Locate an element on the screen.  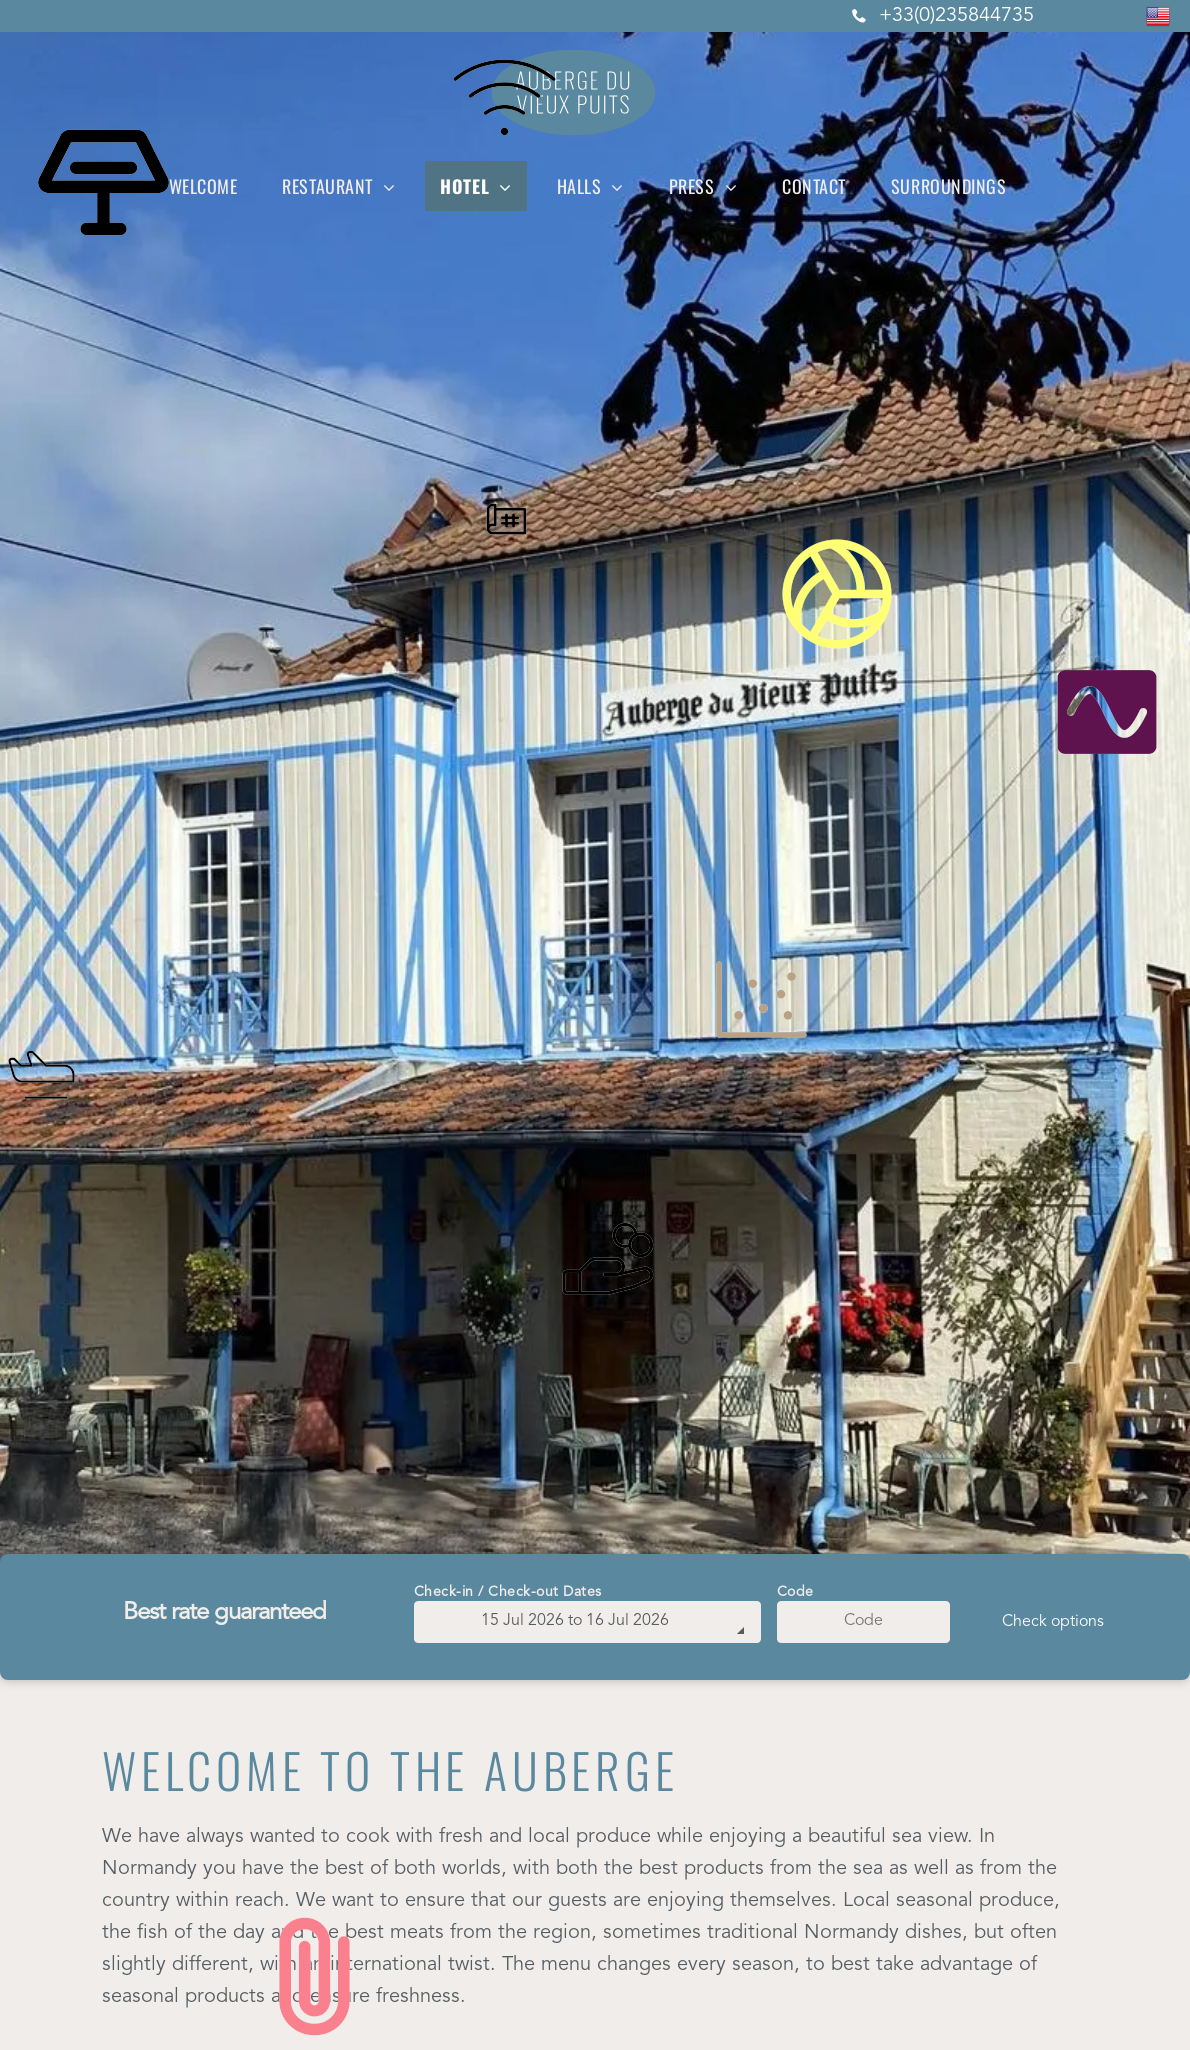
view scatter plot data is located at coordinates (761, 999).